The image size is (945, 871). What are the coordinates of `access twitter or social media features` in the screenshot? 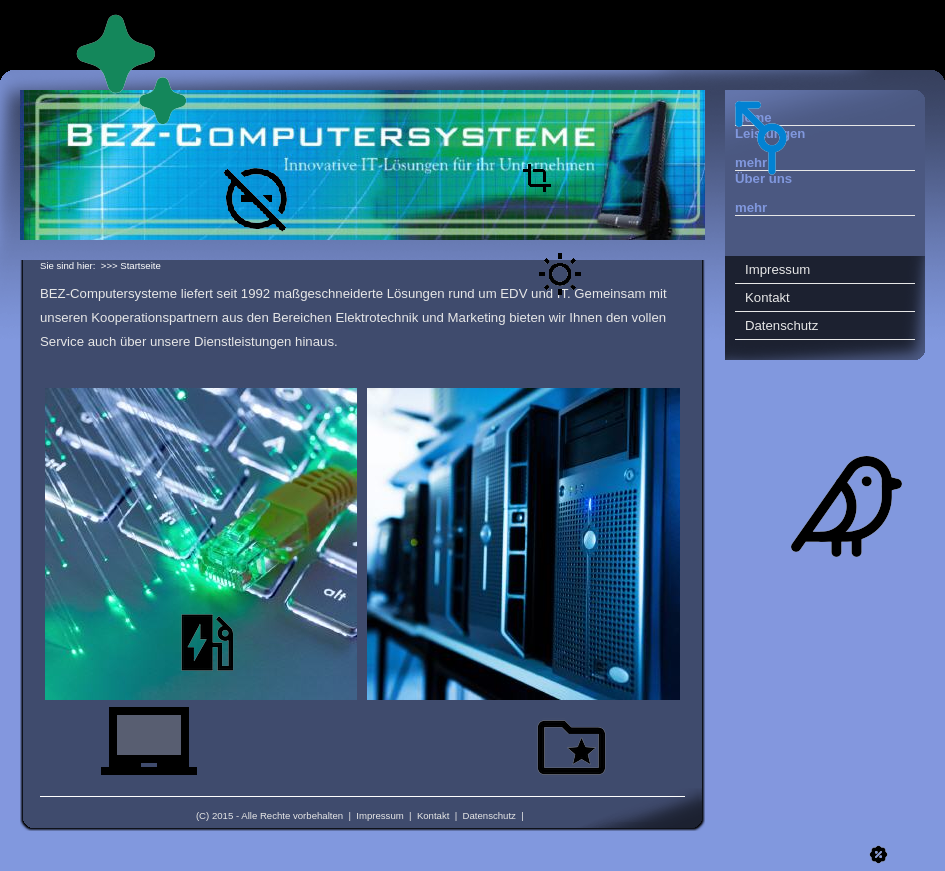 It's located at (846, 506).